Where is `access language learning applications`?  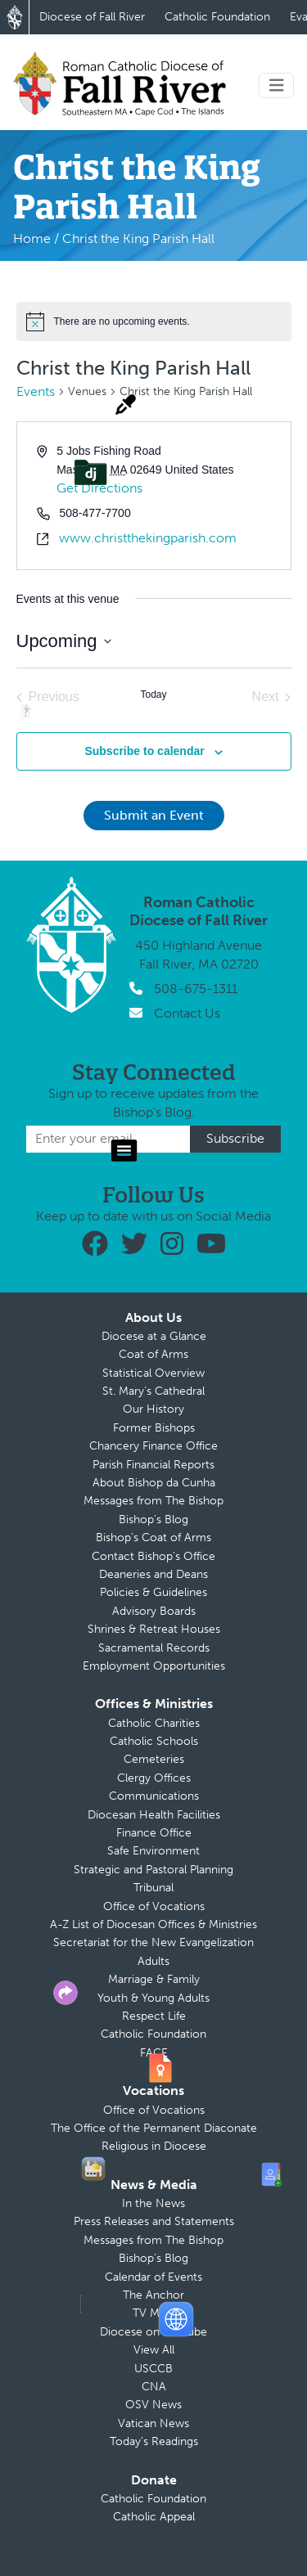 access language learning applications is located at coordinates (176, 2319).